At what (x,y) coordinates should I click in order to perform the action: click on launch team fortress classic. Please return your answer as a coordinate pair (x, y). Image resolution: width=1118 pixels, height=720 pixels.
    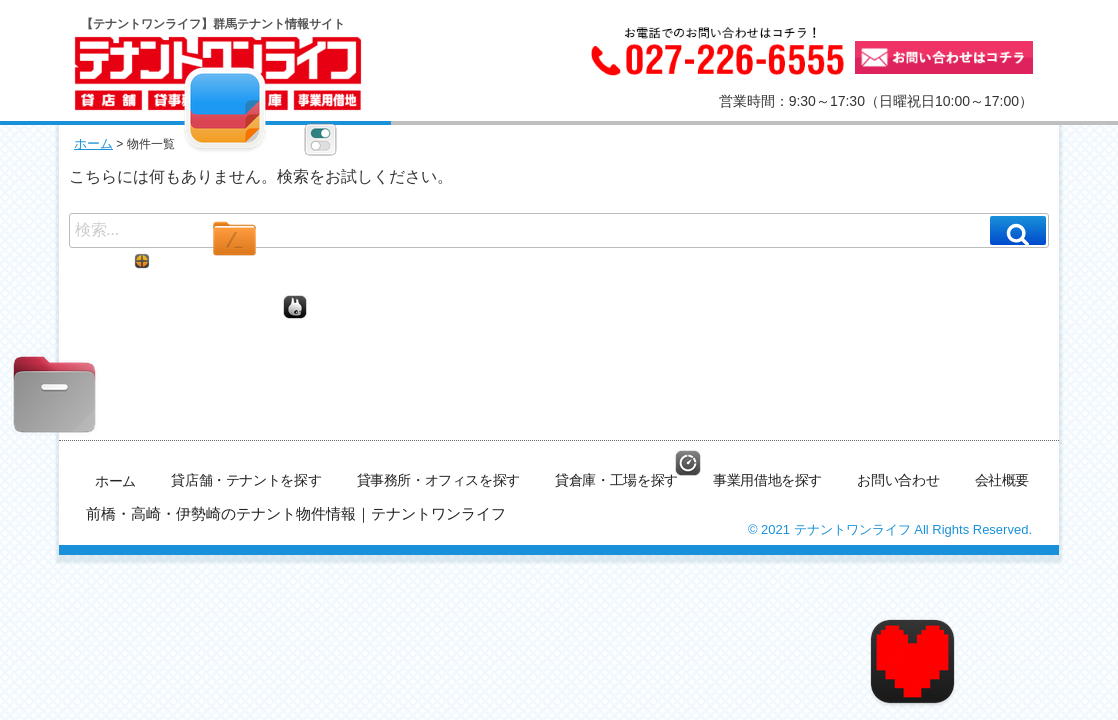
    Looking at the image, I should click on (142, 261).